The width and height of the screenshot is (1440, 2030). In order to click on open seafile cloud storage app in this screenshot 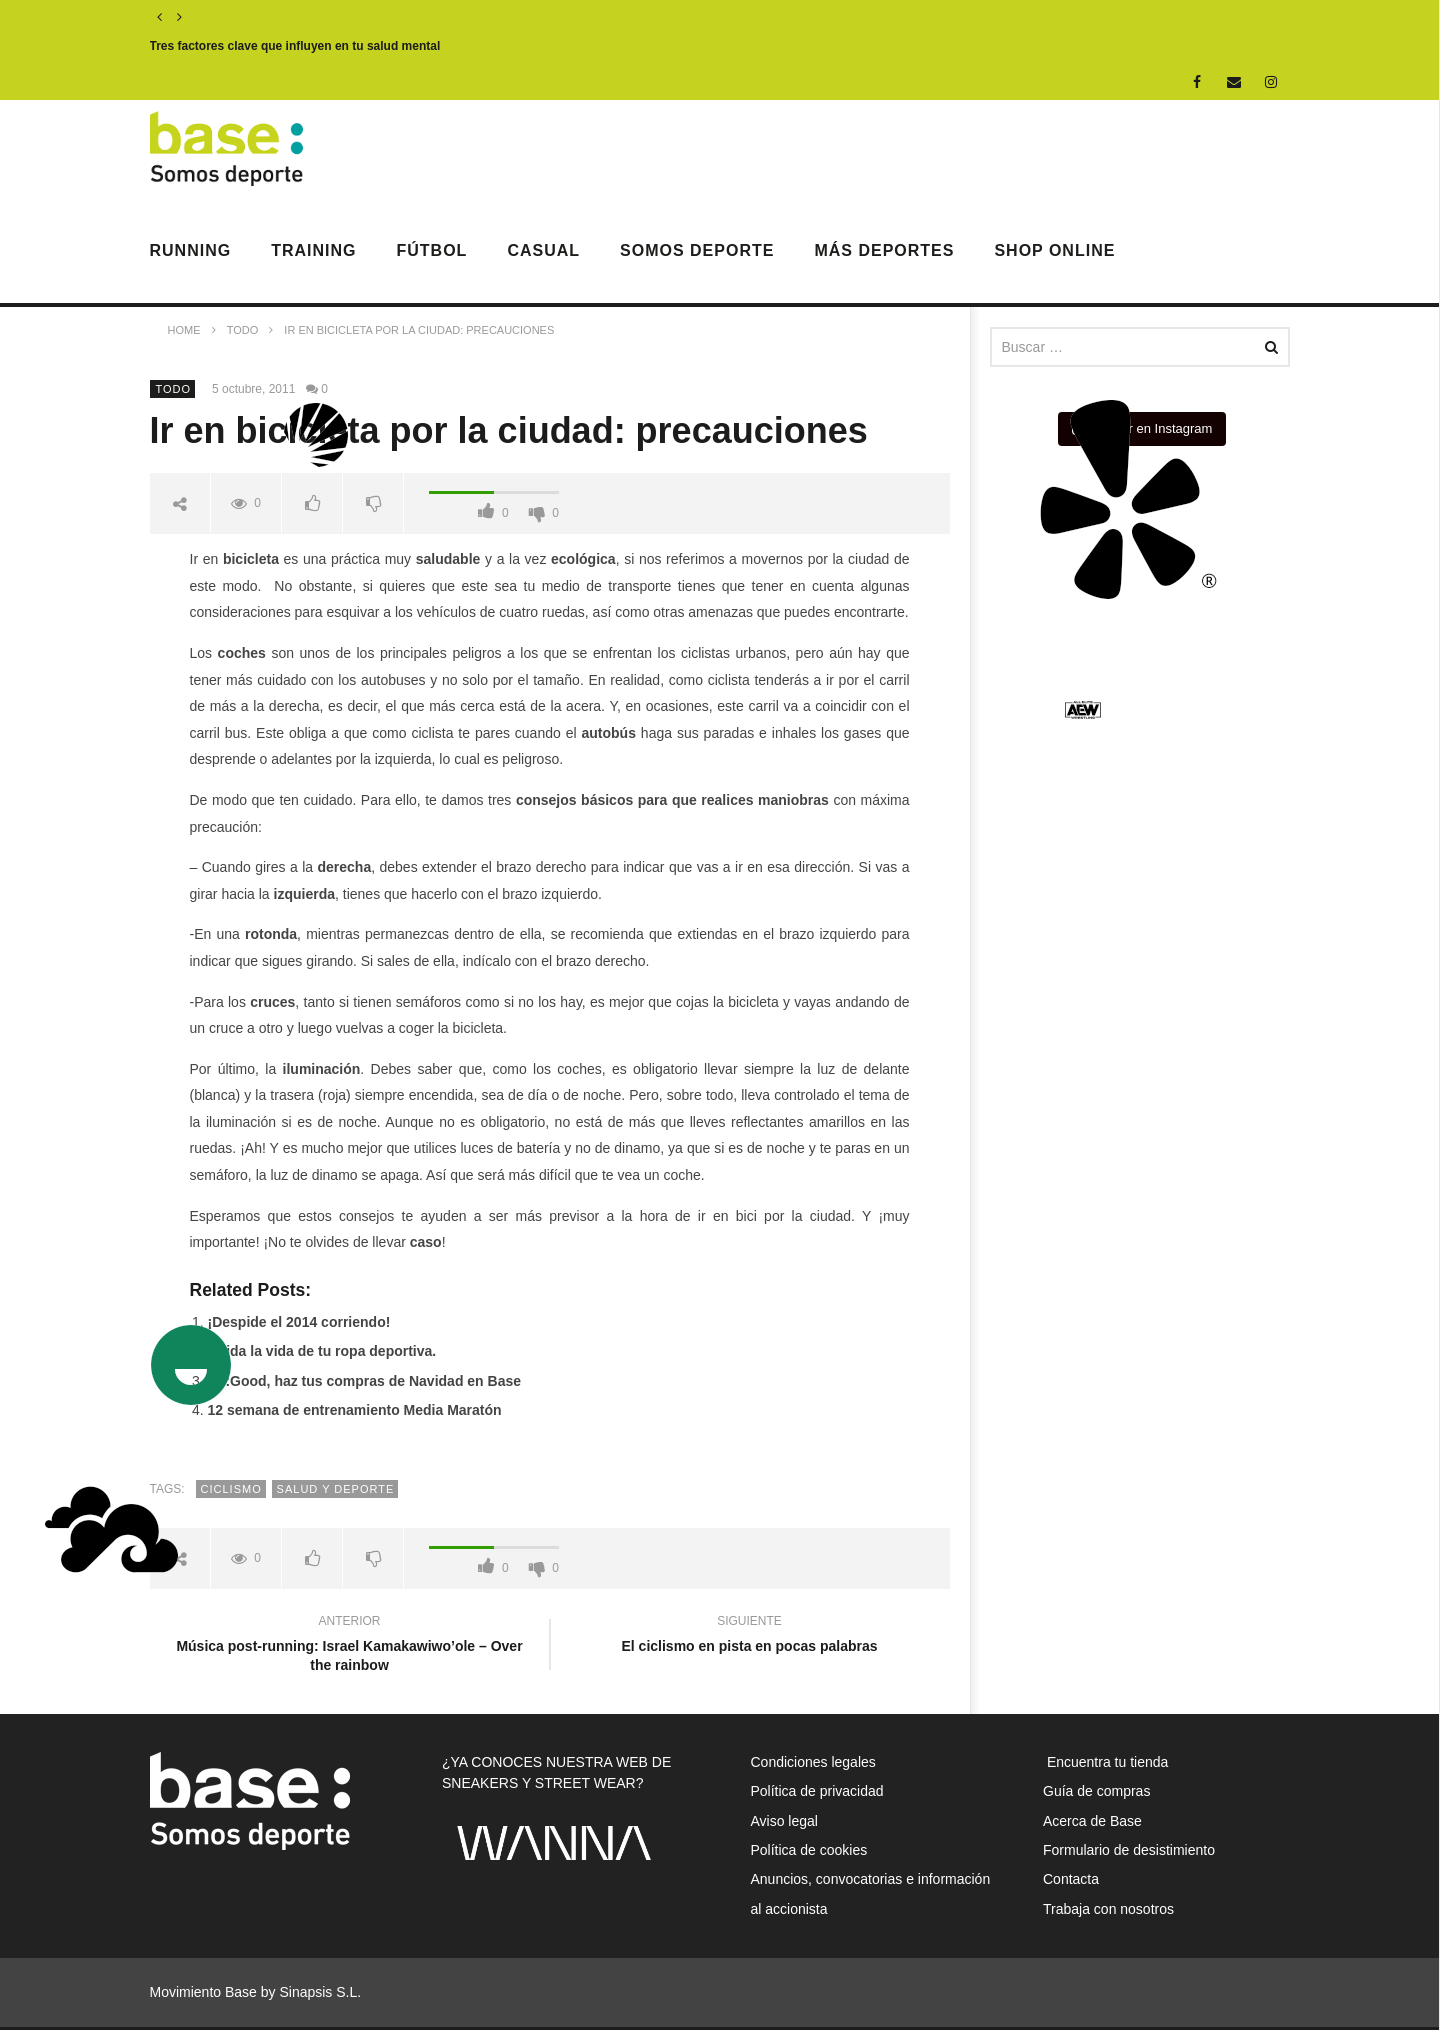, I will do `click(111, 1529)`.